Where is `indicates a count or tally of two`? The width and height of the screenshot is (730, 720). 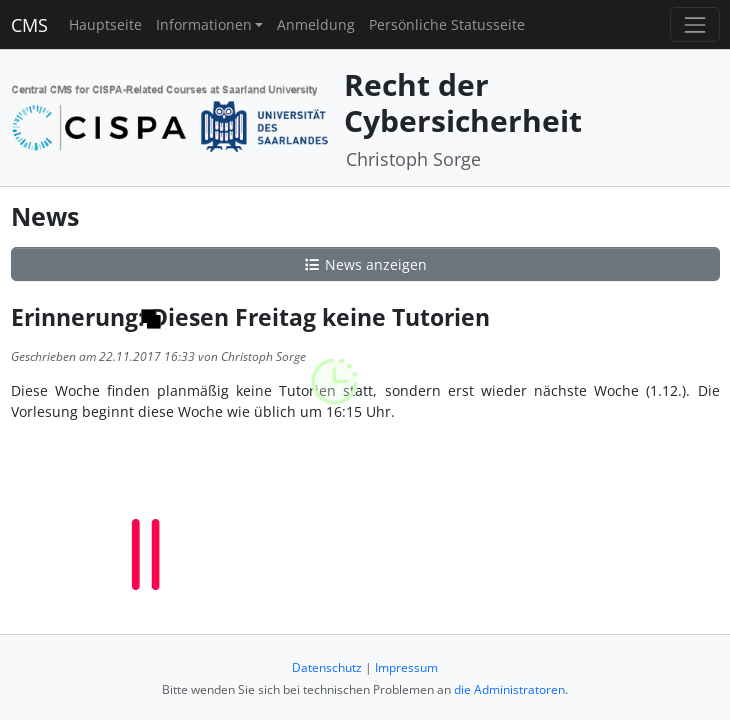 indicates a count or tally of two is located at coordinates (167, 554).